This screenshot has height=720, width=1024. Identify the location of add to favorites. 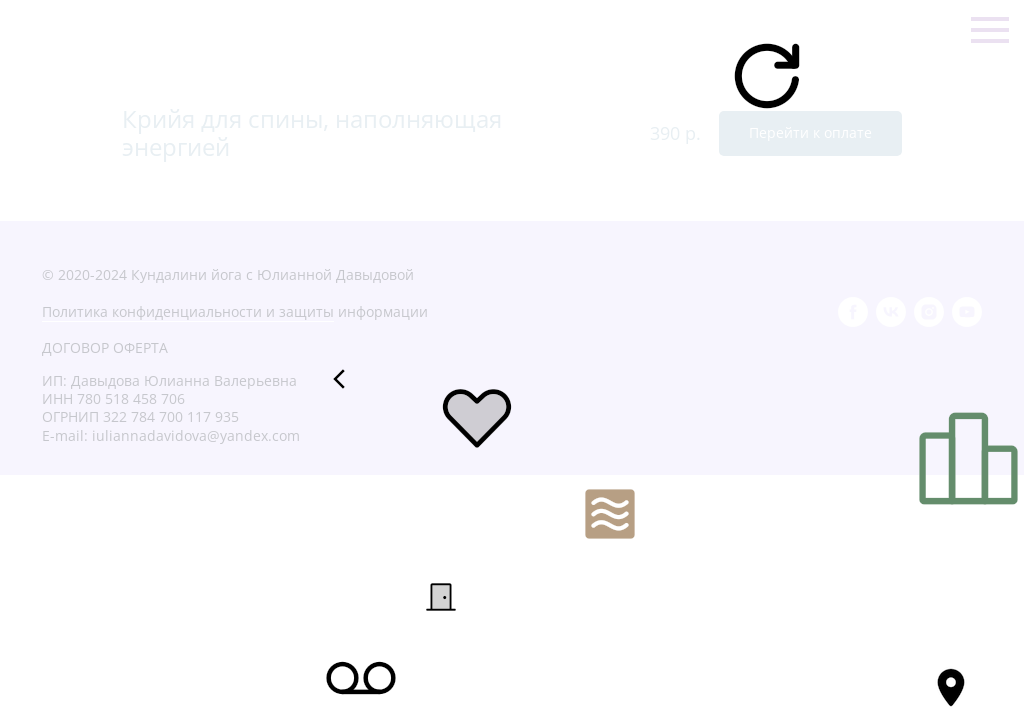
(477, 416).